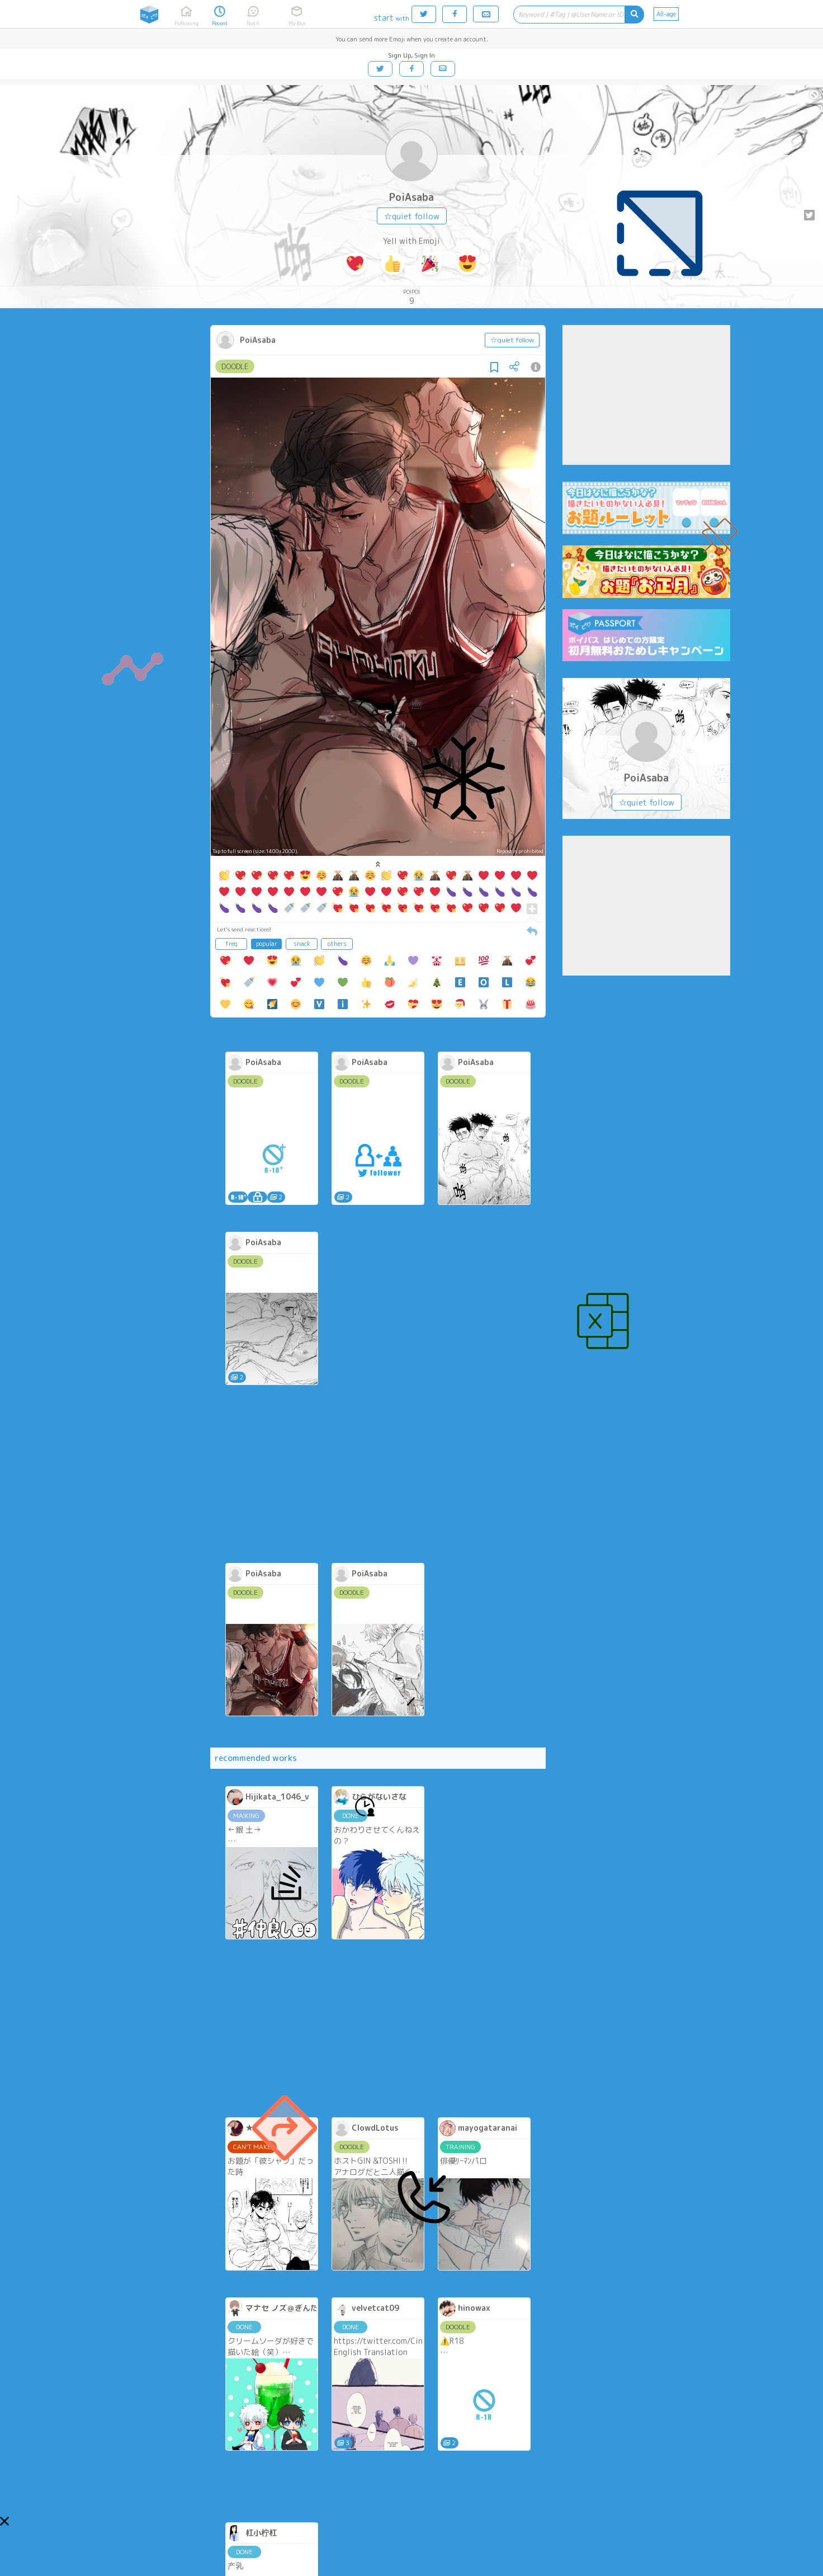 This screenshot has height=2576, width=823. Describe the element at coordinates (365, 1806) in the screenshot. I see `view user activity history` at that location.